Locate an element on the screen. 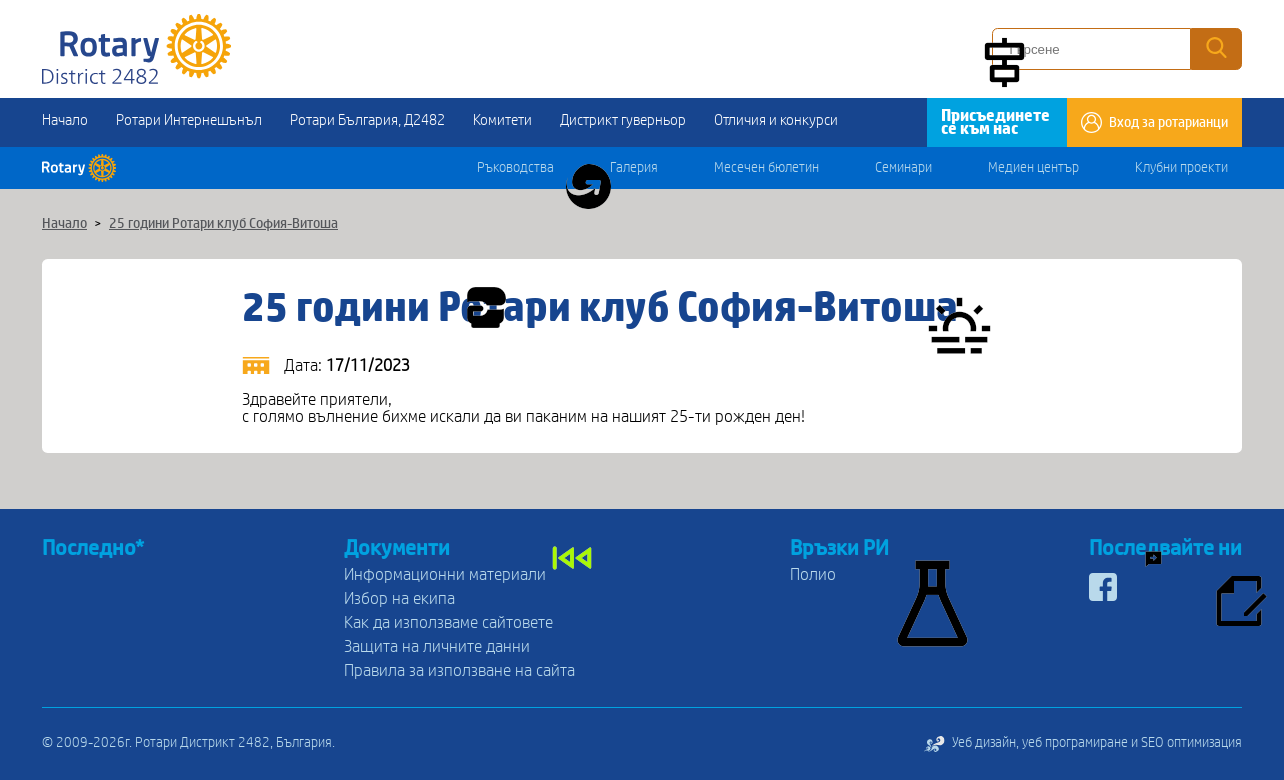 This screenshot has width=1284, height=780. indicates hazy weather conditions is located at coordinates (959, 328).